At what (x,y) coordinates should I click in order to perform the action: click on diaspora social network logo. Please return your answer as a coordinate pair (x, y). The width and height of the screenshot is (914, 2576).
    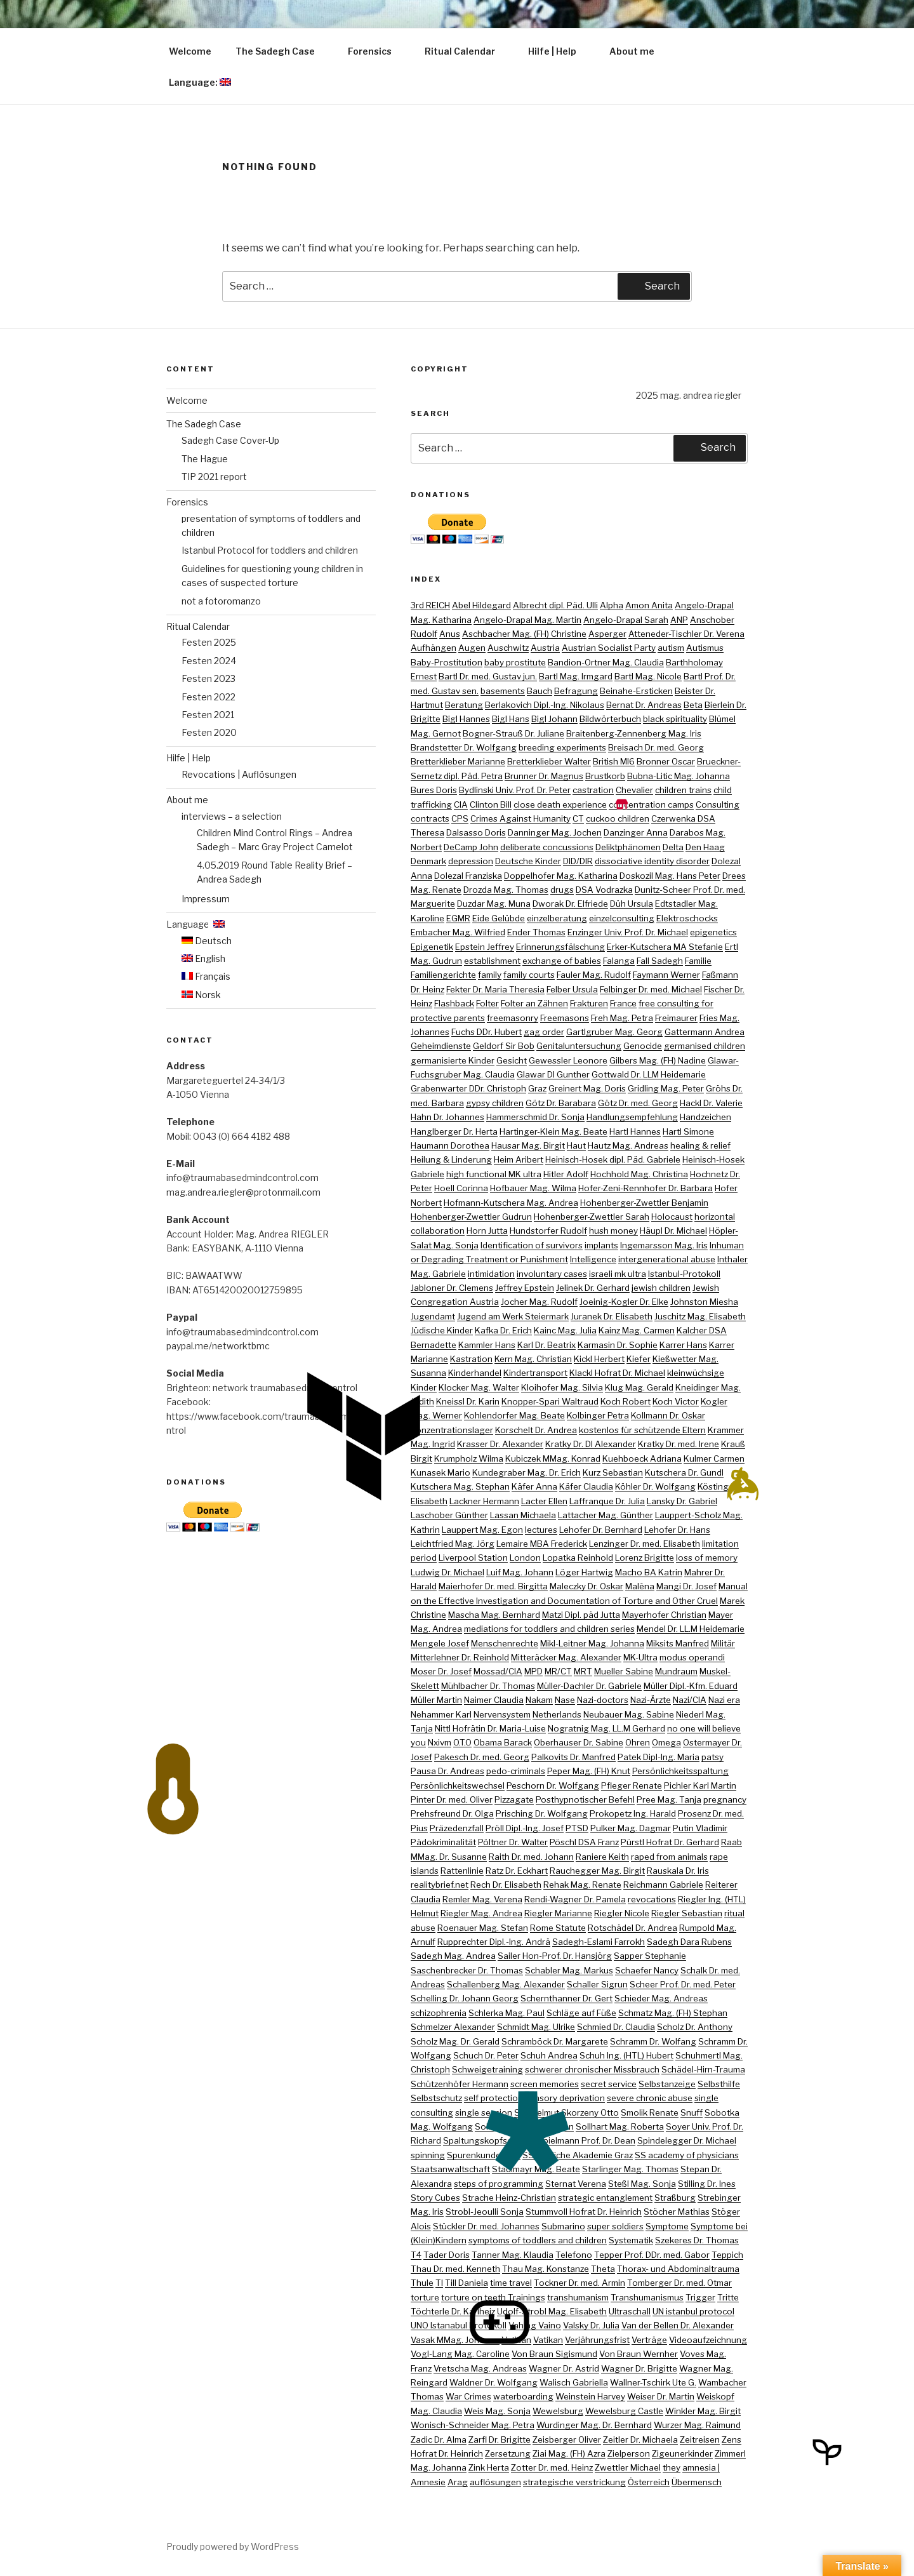
    Looking at the image, I should click on (527, 2132).